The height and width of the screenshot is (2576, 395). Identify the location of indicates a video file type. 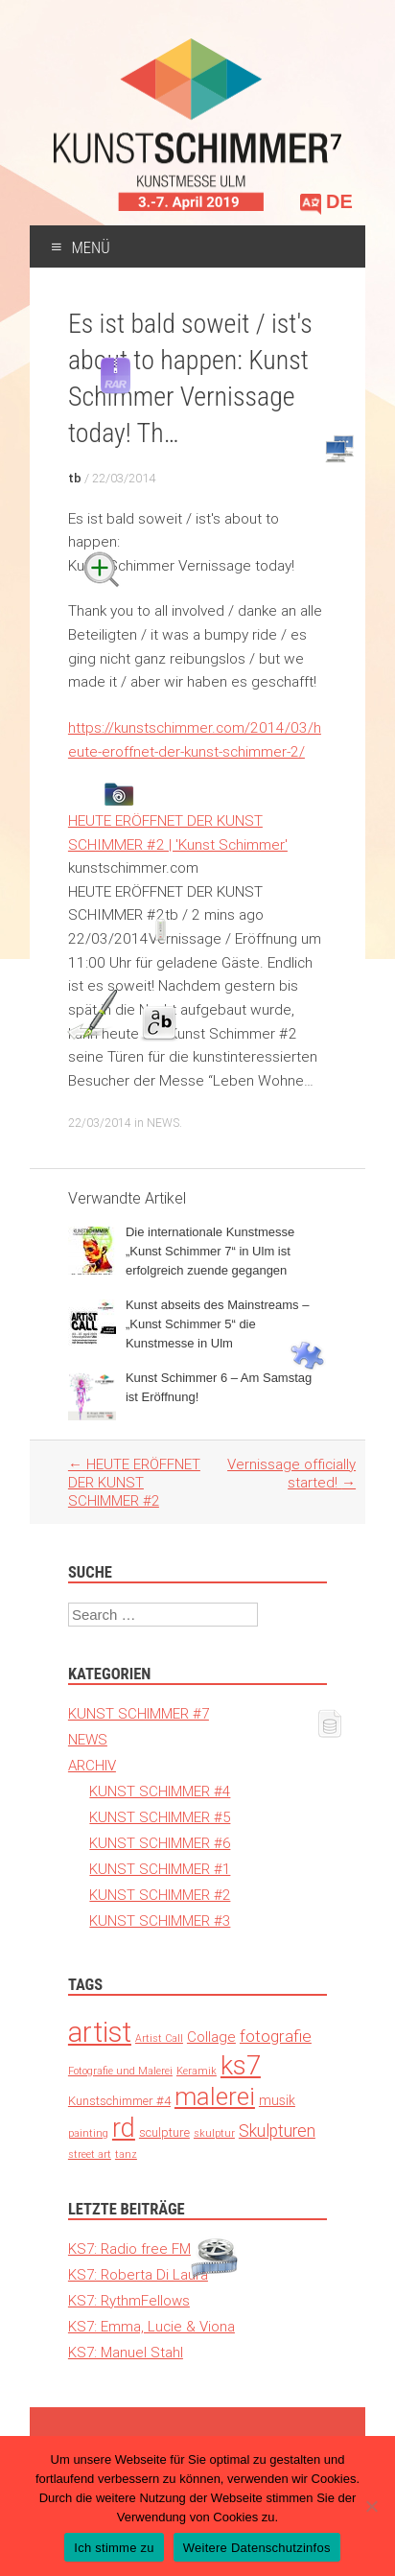
(214, 2260).